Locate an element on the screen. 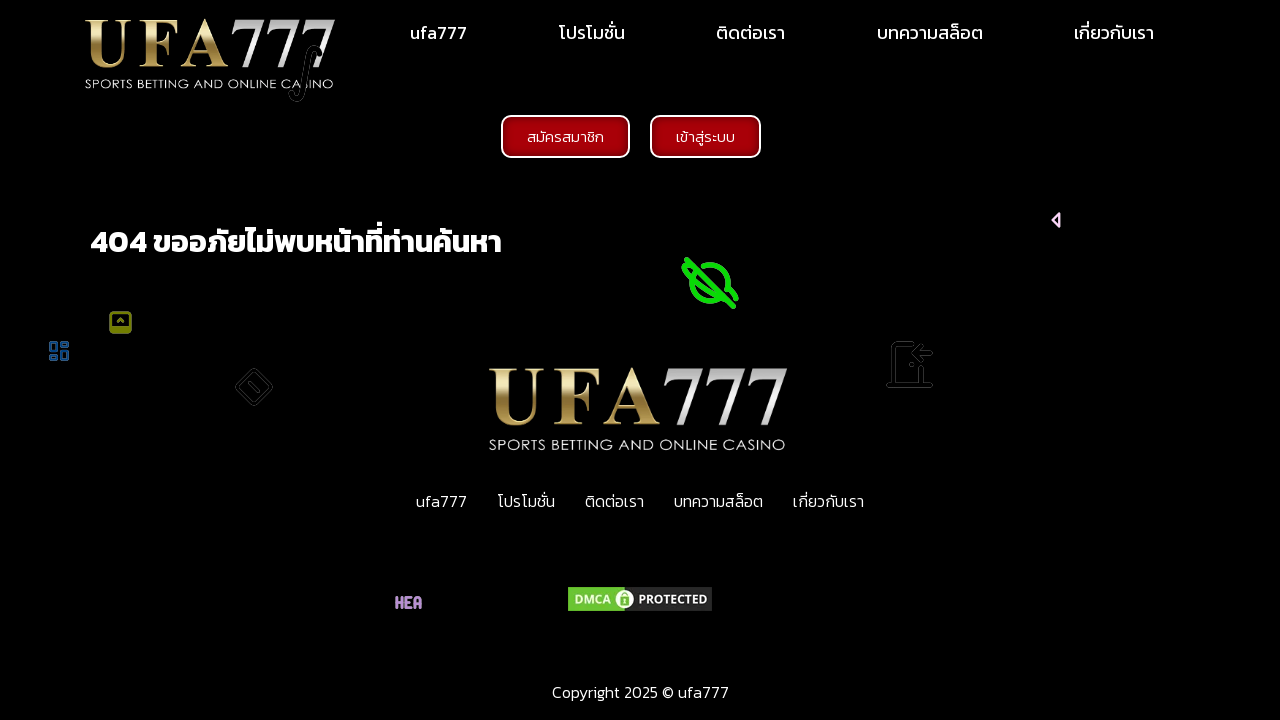 Image resolution: width=1280 pixels, height=720 pixels. access integral calculus tools is located at coordinates (305, 73).